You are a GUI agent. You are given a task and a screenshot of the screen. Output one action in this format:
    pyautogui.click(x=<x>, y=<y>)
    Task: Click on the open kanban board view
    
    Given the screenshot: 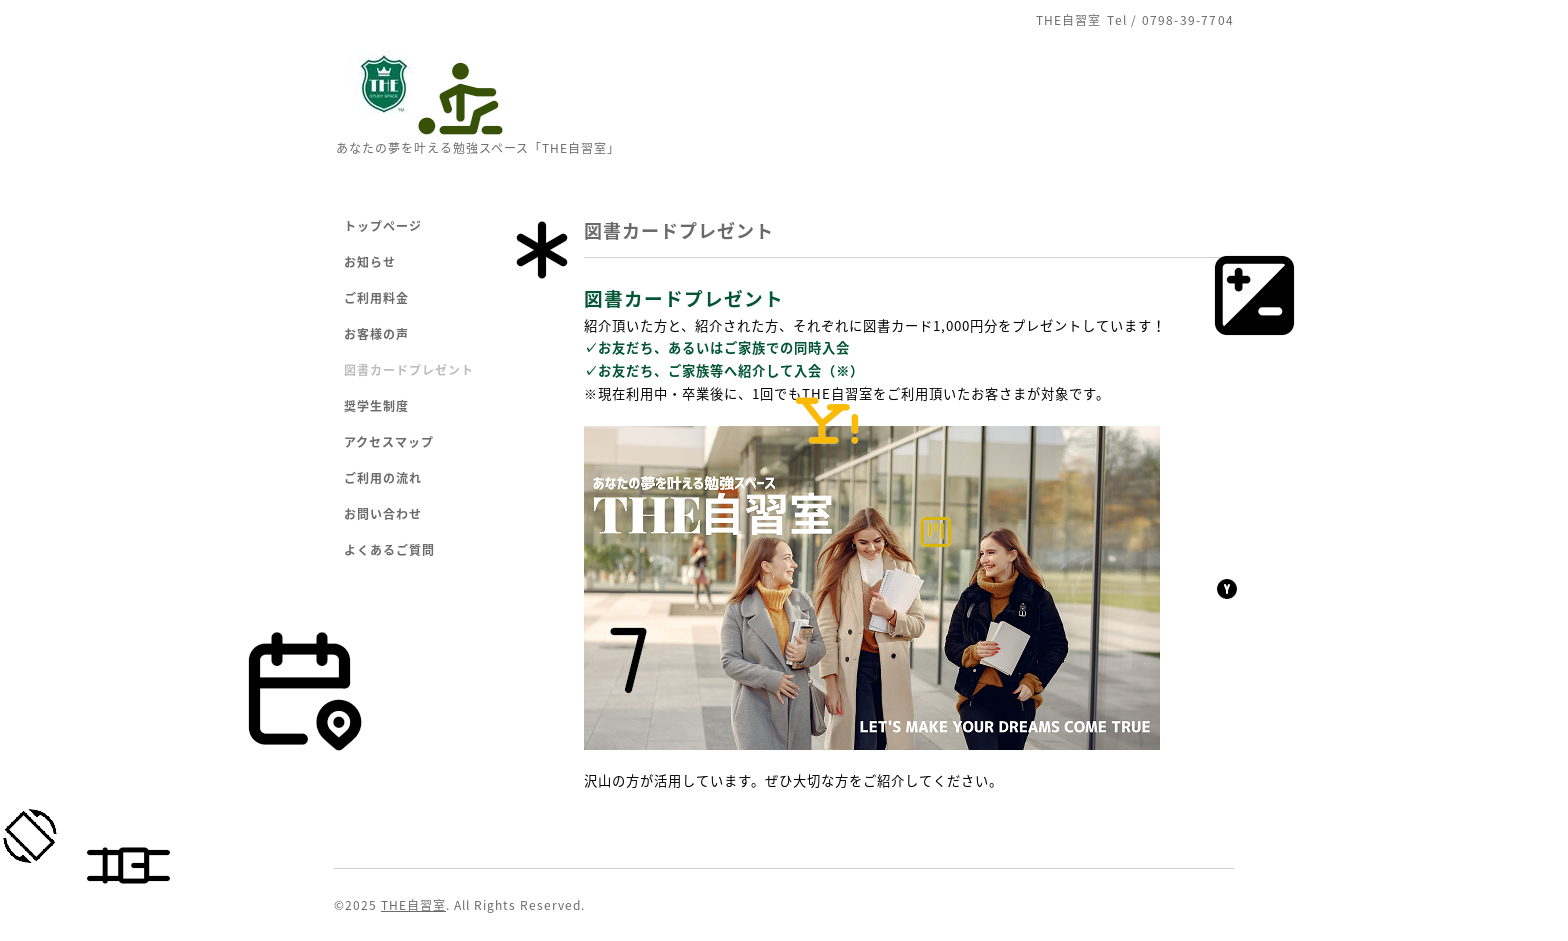 What is the action you would take?
    pyautogui.click(x=936, y=532)
    